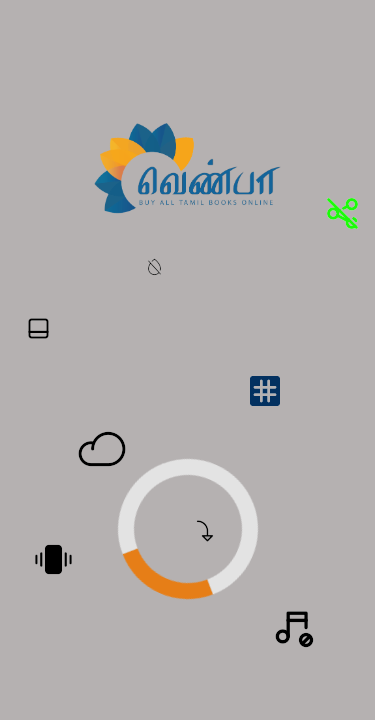  I want to click on access cloud storage, so click(102, 449).